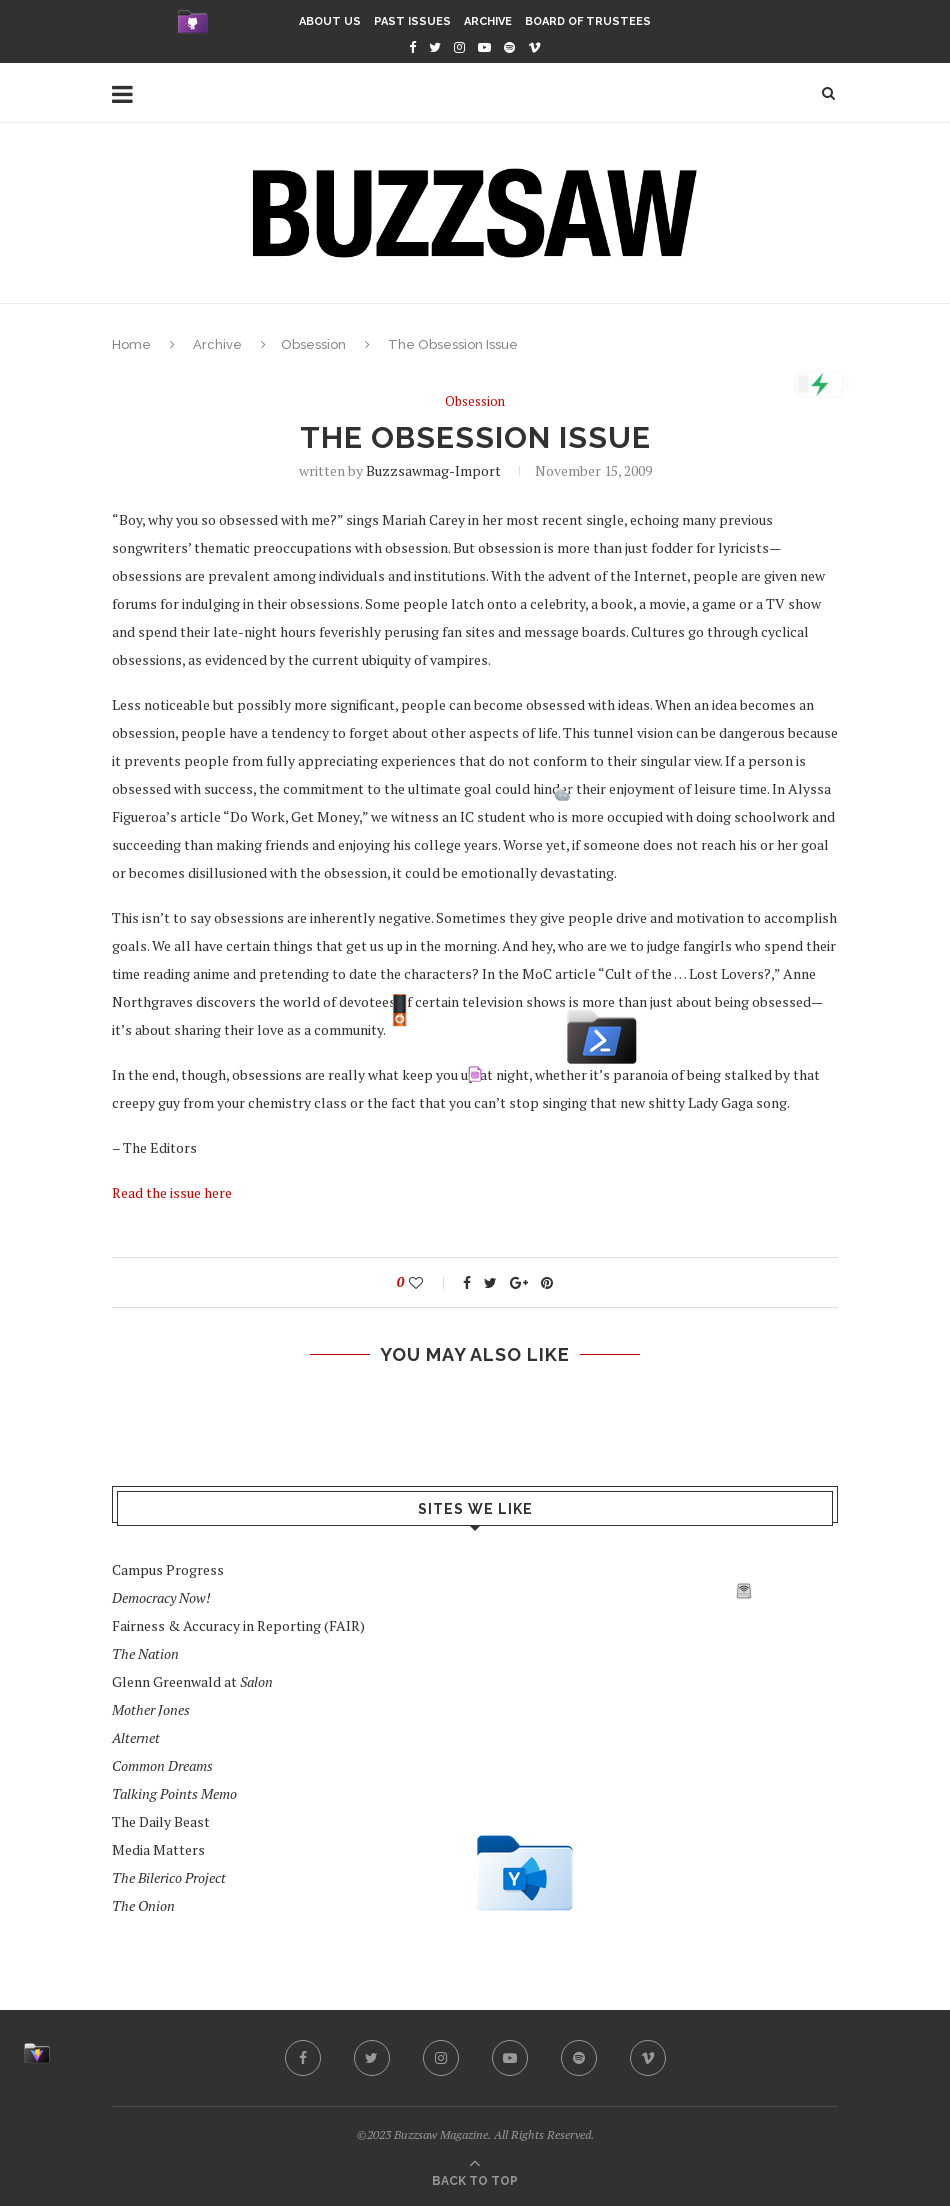 The height and width of the screenshot is (2206, 950). What do you see at coordinates (821, 384) in the screenshot?
I see `indicates battery is charging at 20% capacity` at bounding box center [821, 384].